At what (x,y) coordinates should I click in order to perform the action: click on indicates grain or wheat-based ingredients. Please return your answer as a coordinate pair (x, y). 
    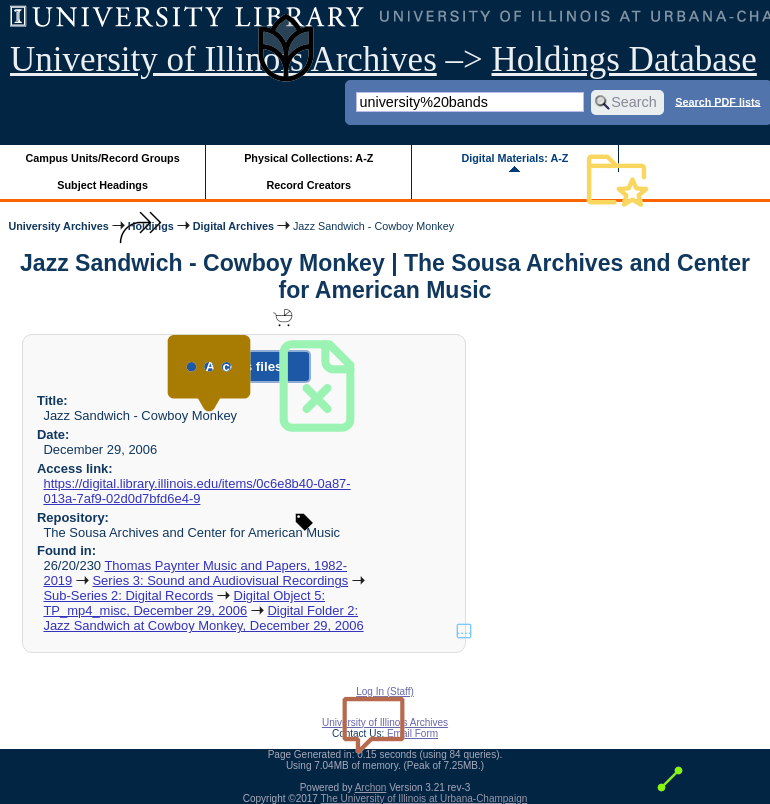
    Looking at the image, I should click on (286, 49).